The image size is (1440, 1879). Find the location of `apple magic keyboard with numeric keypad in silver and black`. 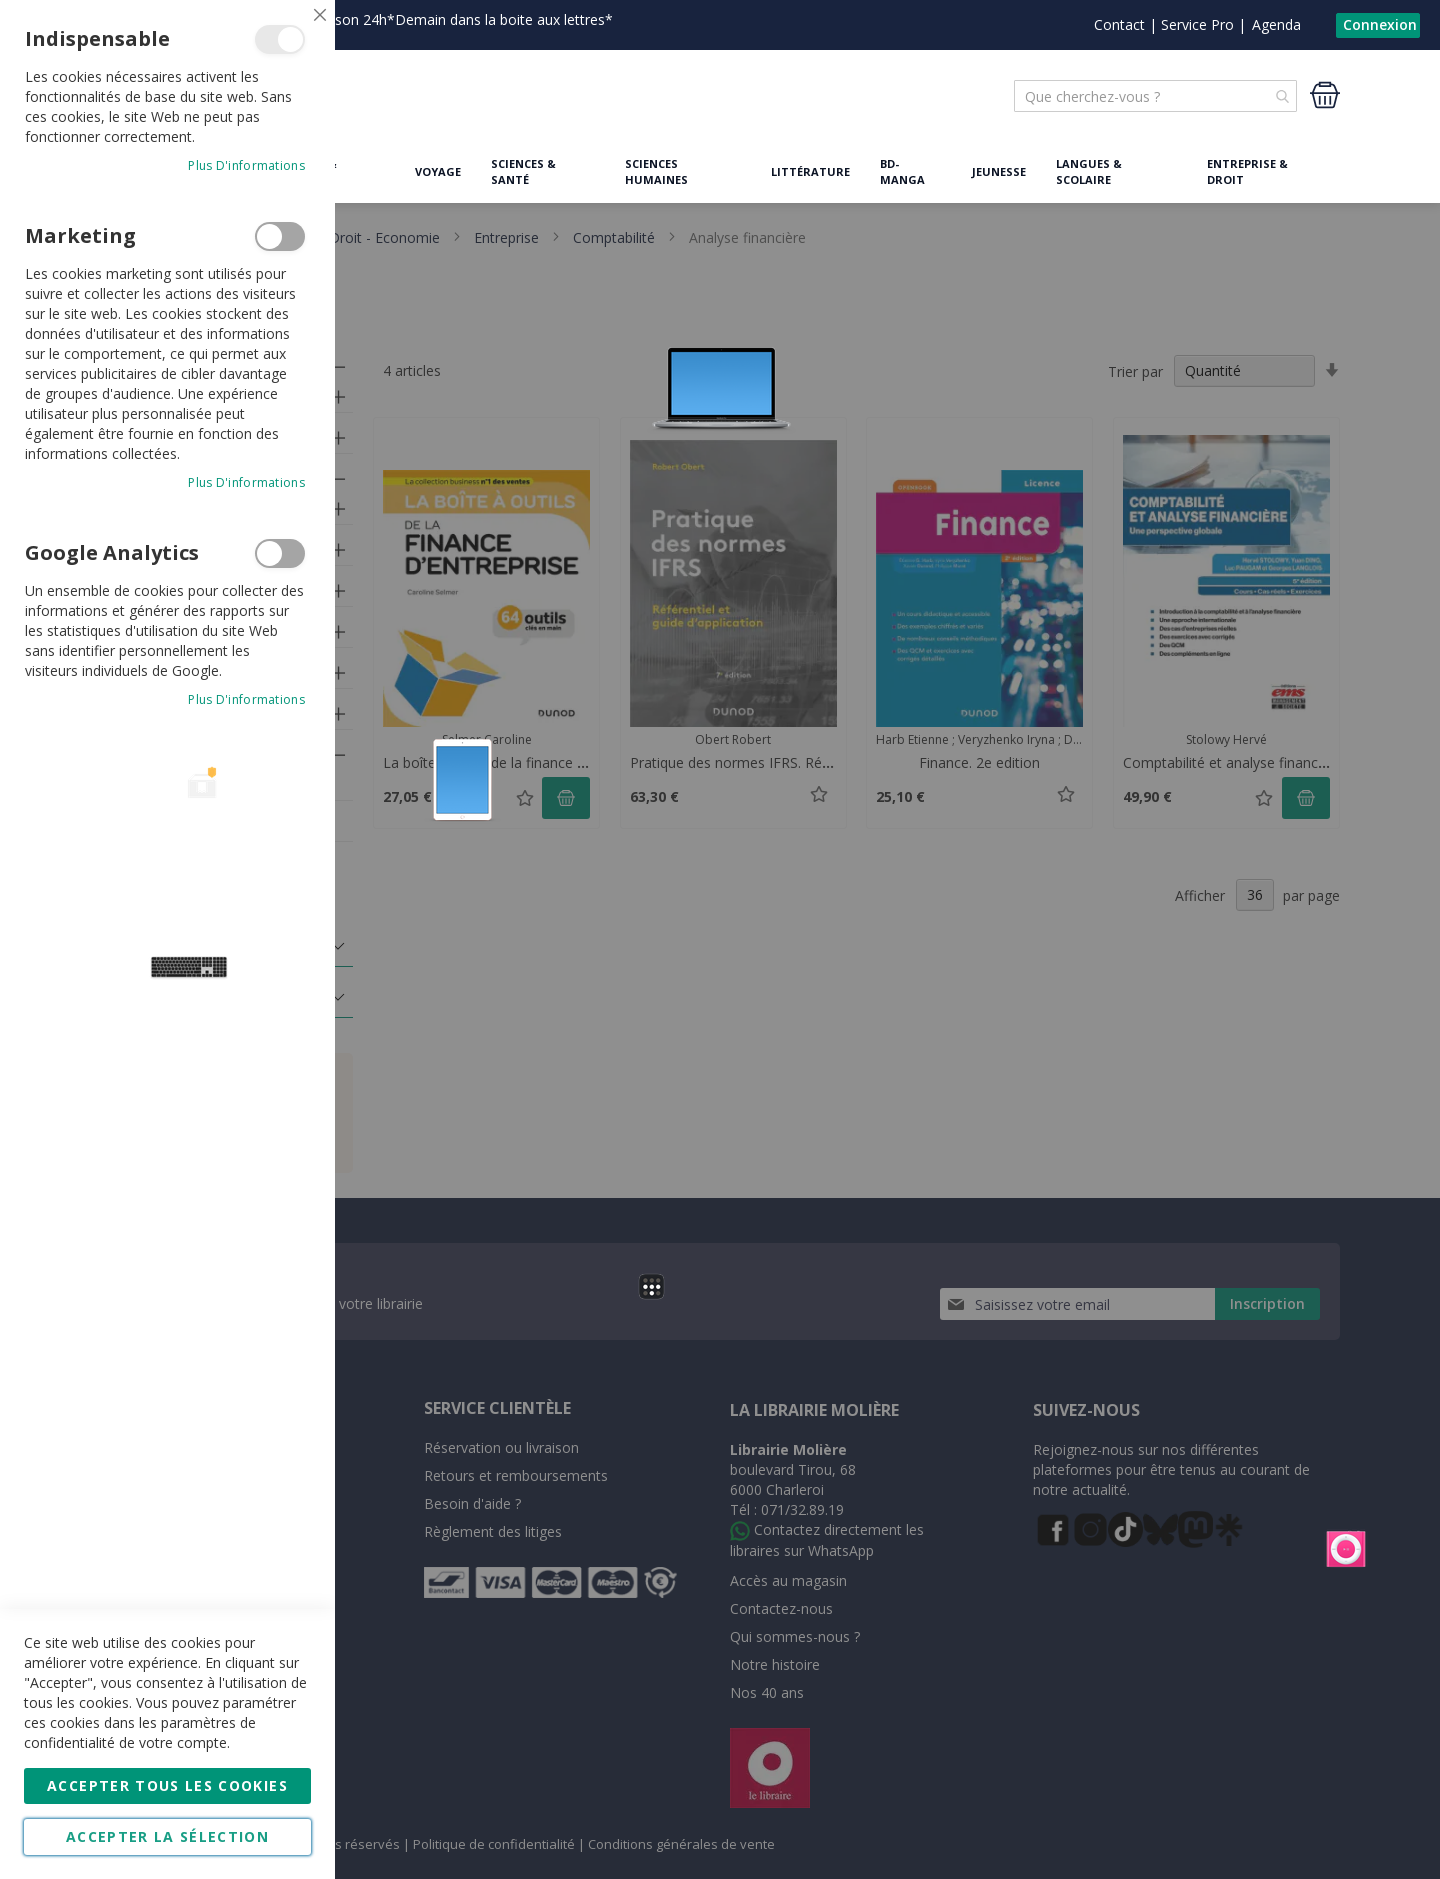

apple magic keyboard with numeric keypad in silver and black is located at coordinates (189, 967).